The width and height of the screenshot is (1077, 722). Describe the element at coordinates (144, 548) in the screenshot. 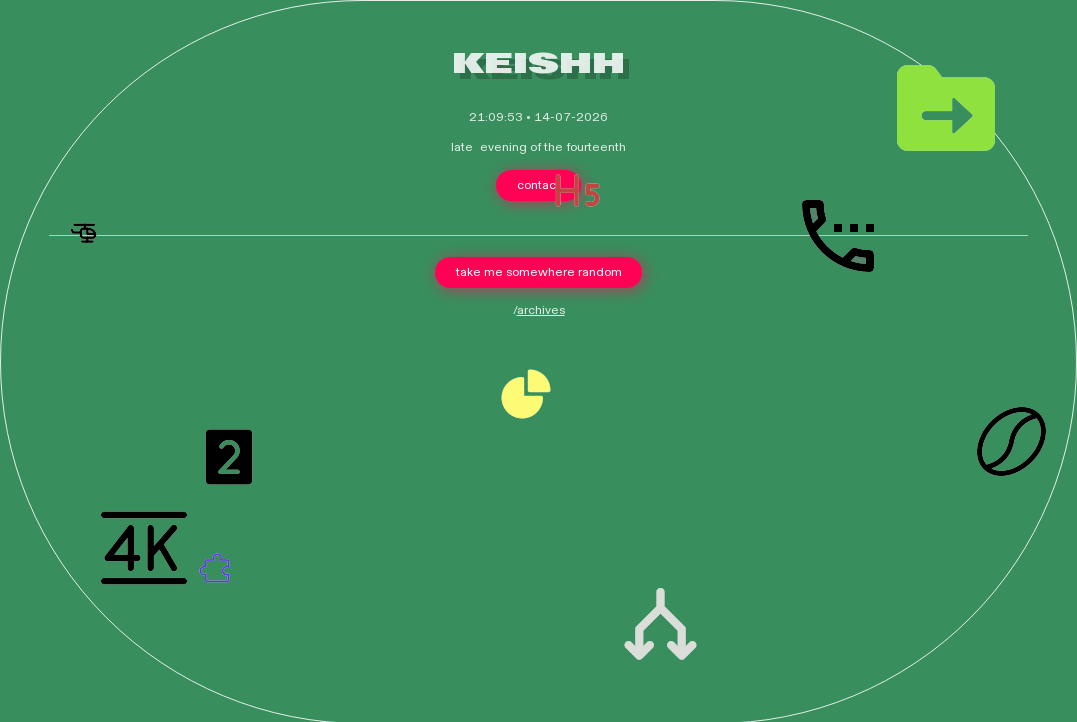

I see `indicates 4K video resolution quality` at that location.